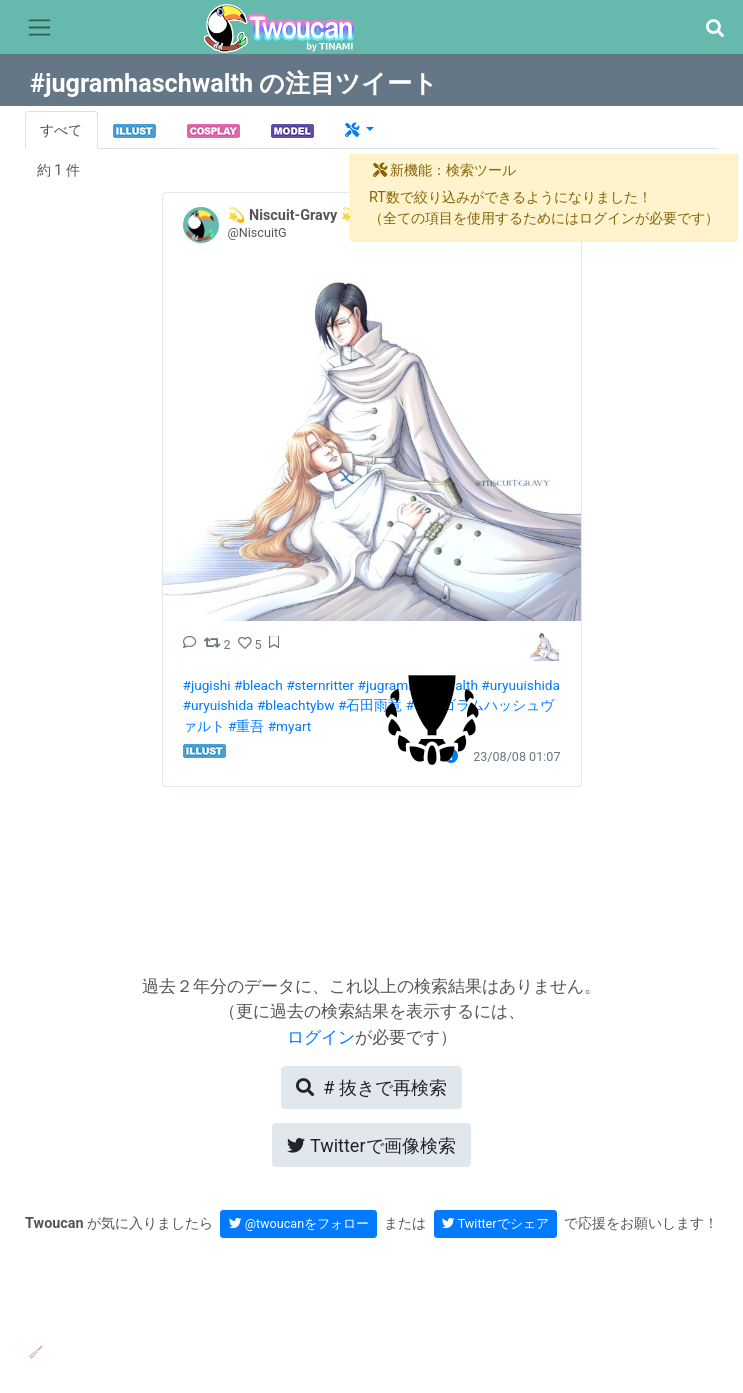 The height and width of the screenshot is (1393, 743). What do you see at coordinates (432, 718) in the screenshot?
I see `view achievements or awards` at bounding box center [432, 718].